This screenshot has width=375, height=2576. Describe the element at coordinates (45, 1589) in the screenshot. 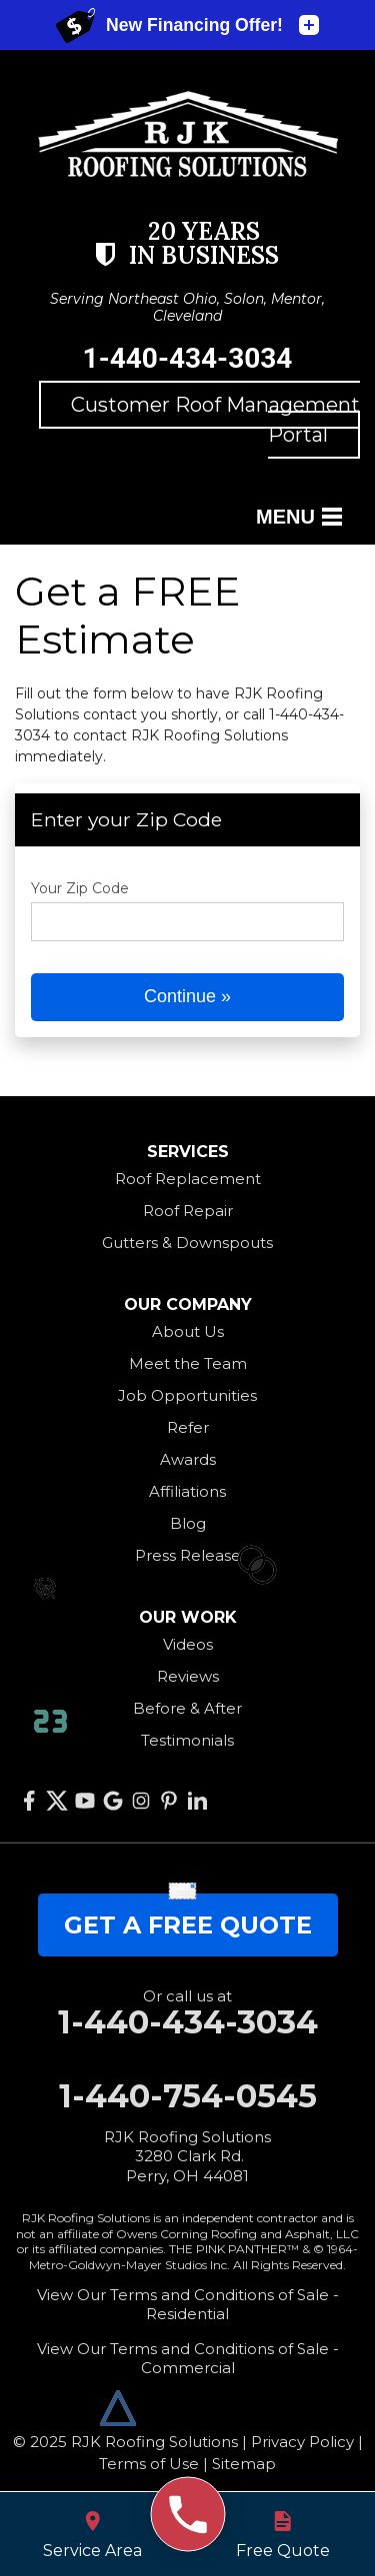

I see `parachute deployment disabled` at that location.